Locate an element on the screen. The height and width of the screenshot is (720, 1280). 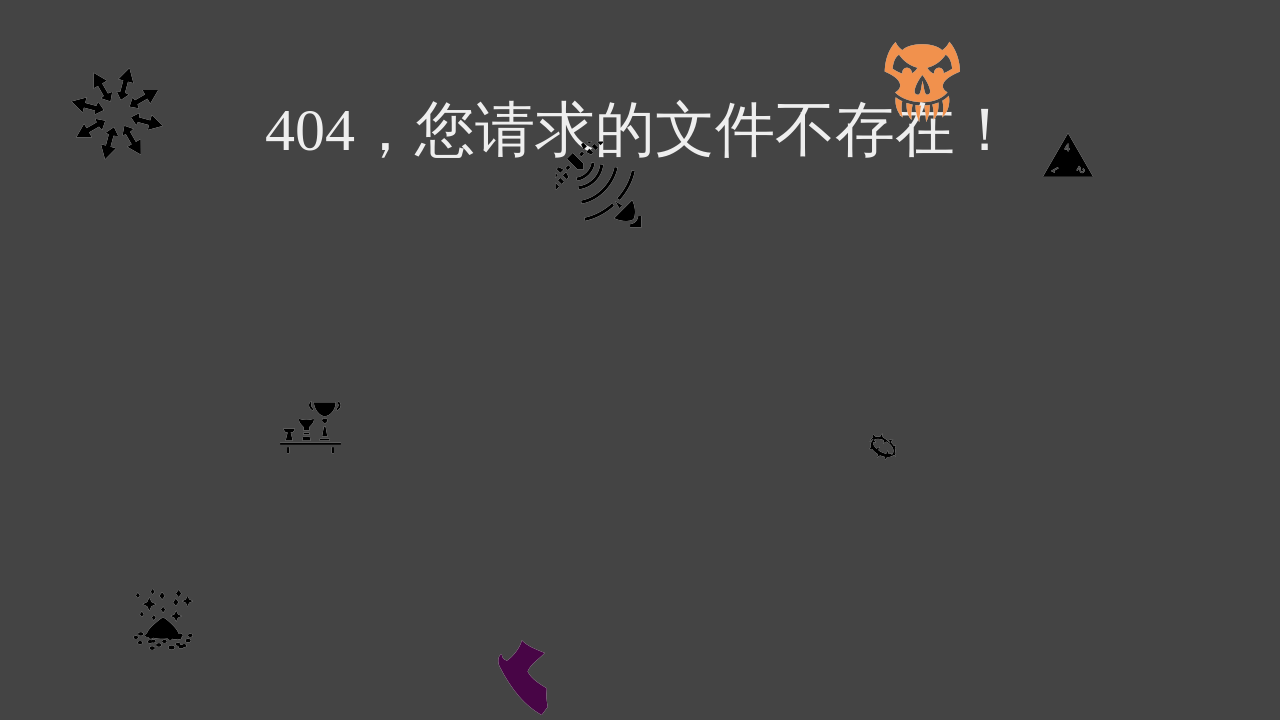
select a 4-sided die for rolling is located at coordinates (1068, 155).